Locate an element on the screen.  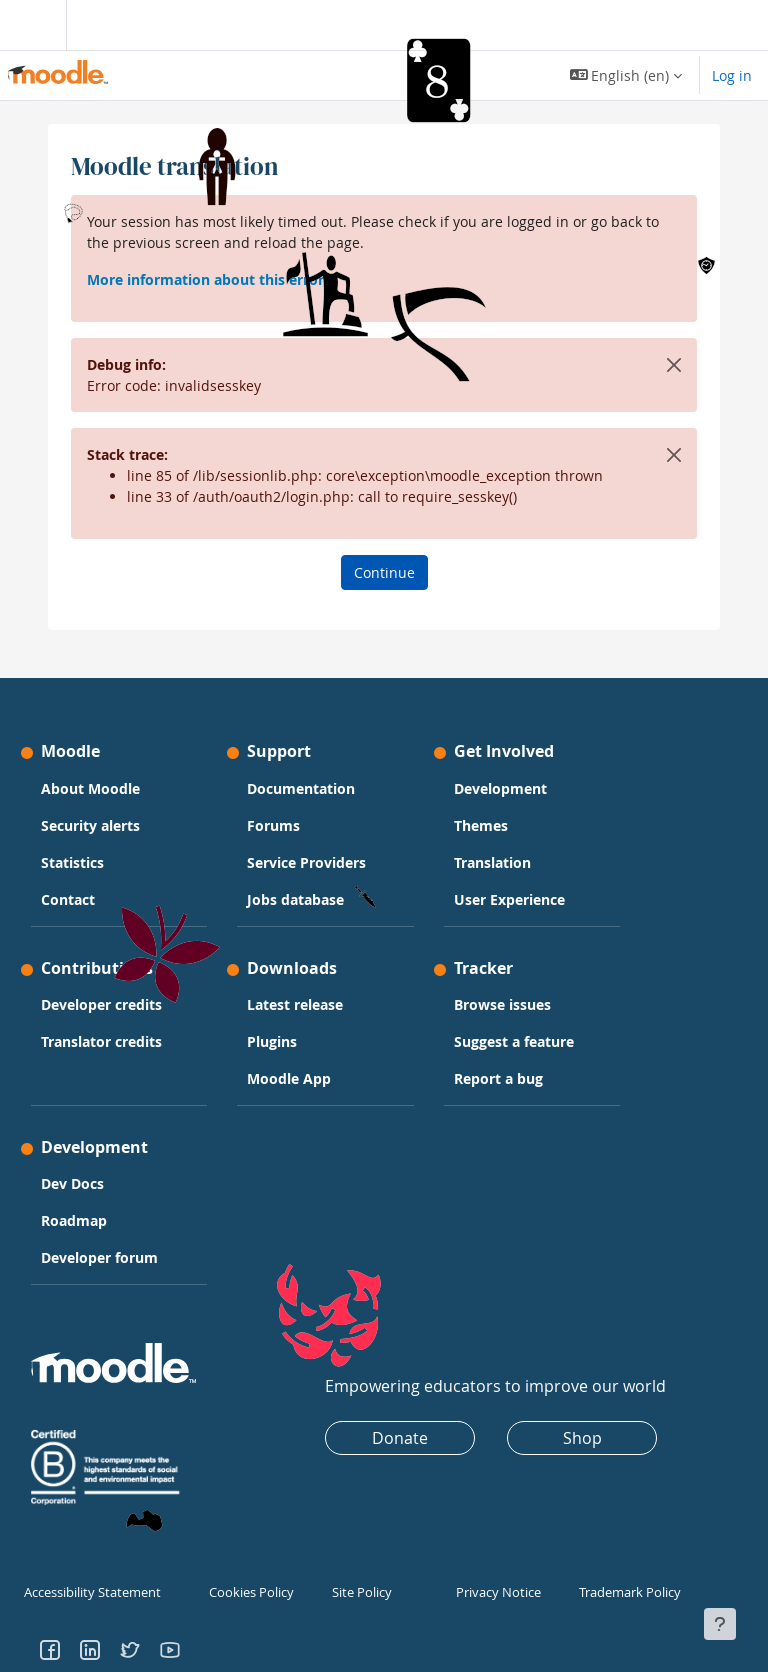
nature or wildlife category indicator is located at coordinates (167, 953).